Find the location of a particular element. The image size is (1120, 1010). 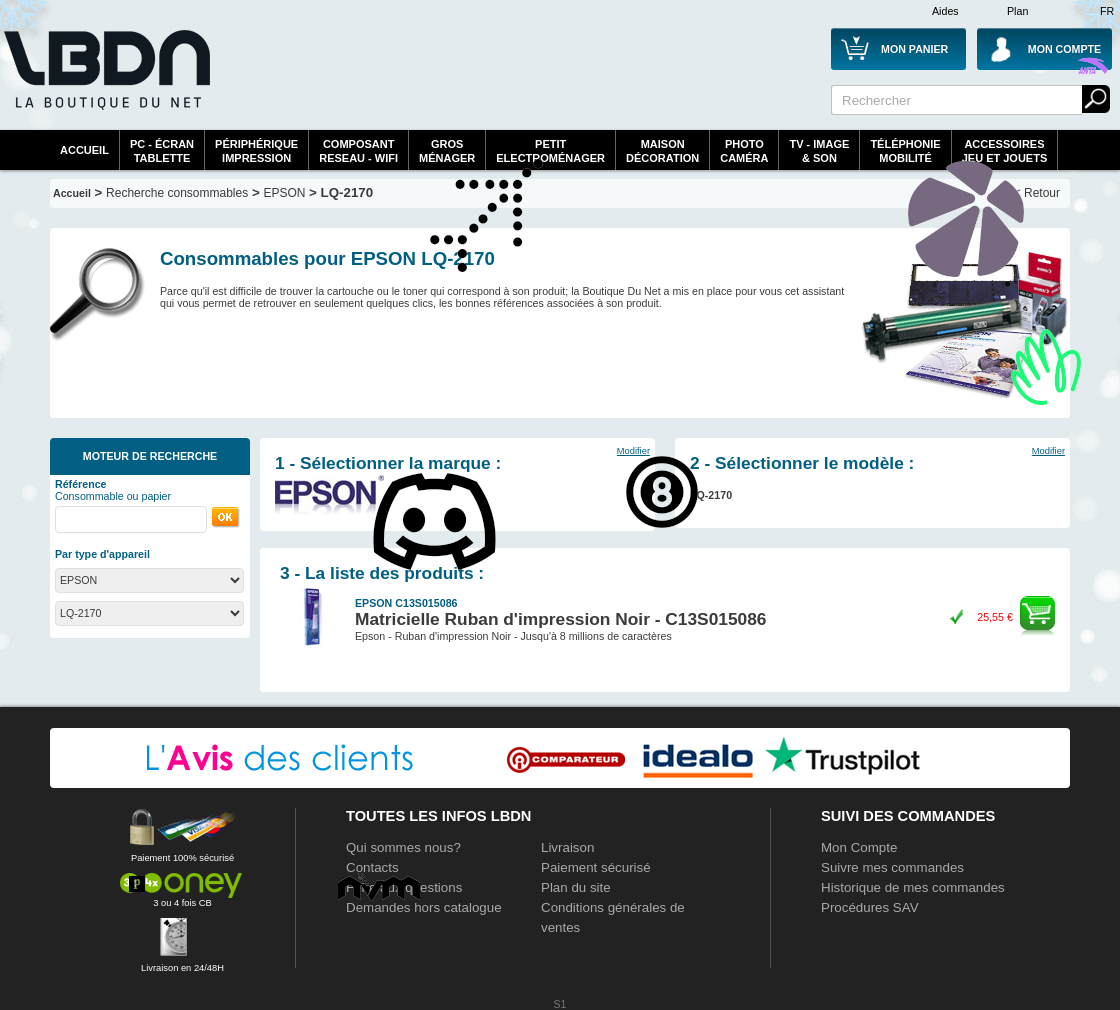

access billiards or pool game is located at coordinates (662, 492).